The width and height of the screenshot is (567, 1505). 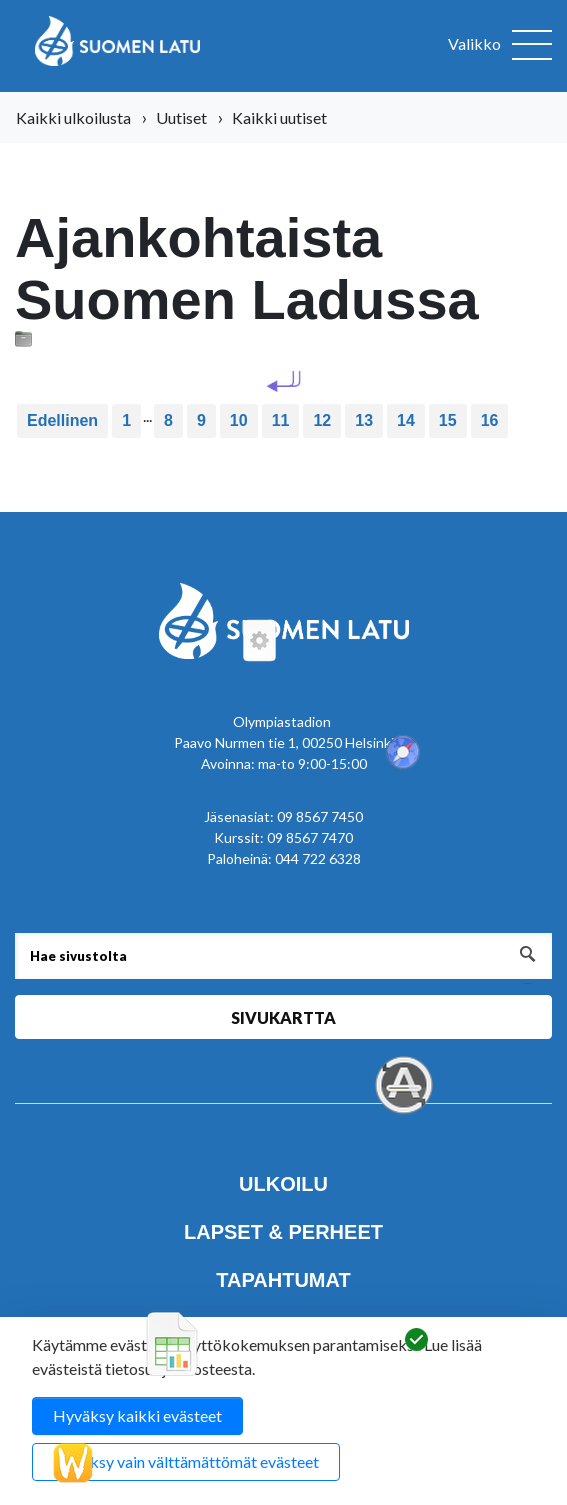 What do you see at coordinates (259, 640) in the screenshot?
I see `a desktop application shortcut file` at bounding box center [259, 640].